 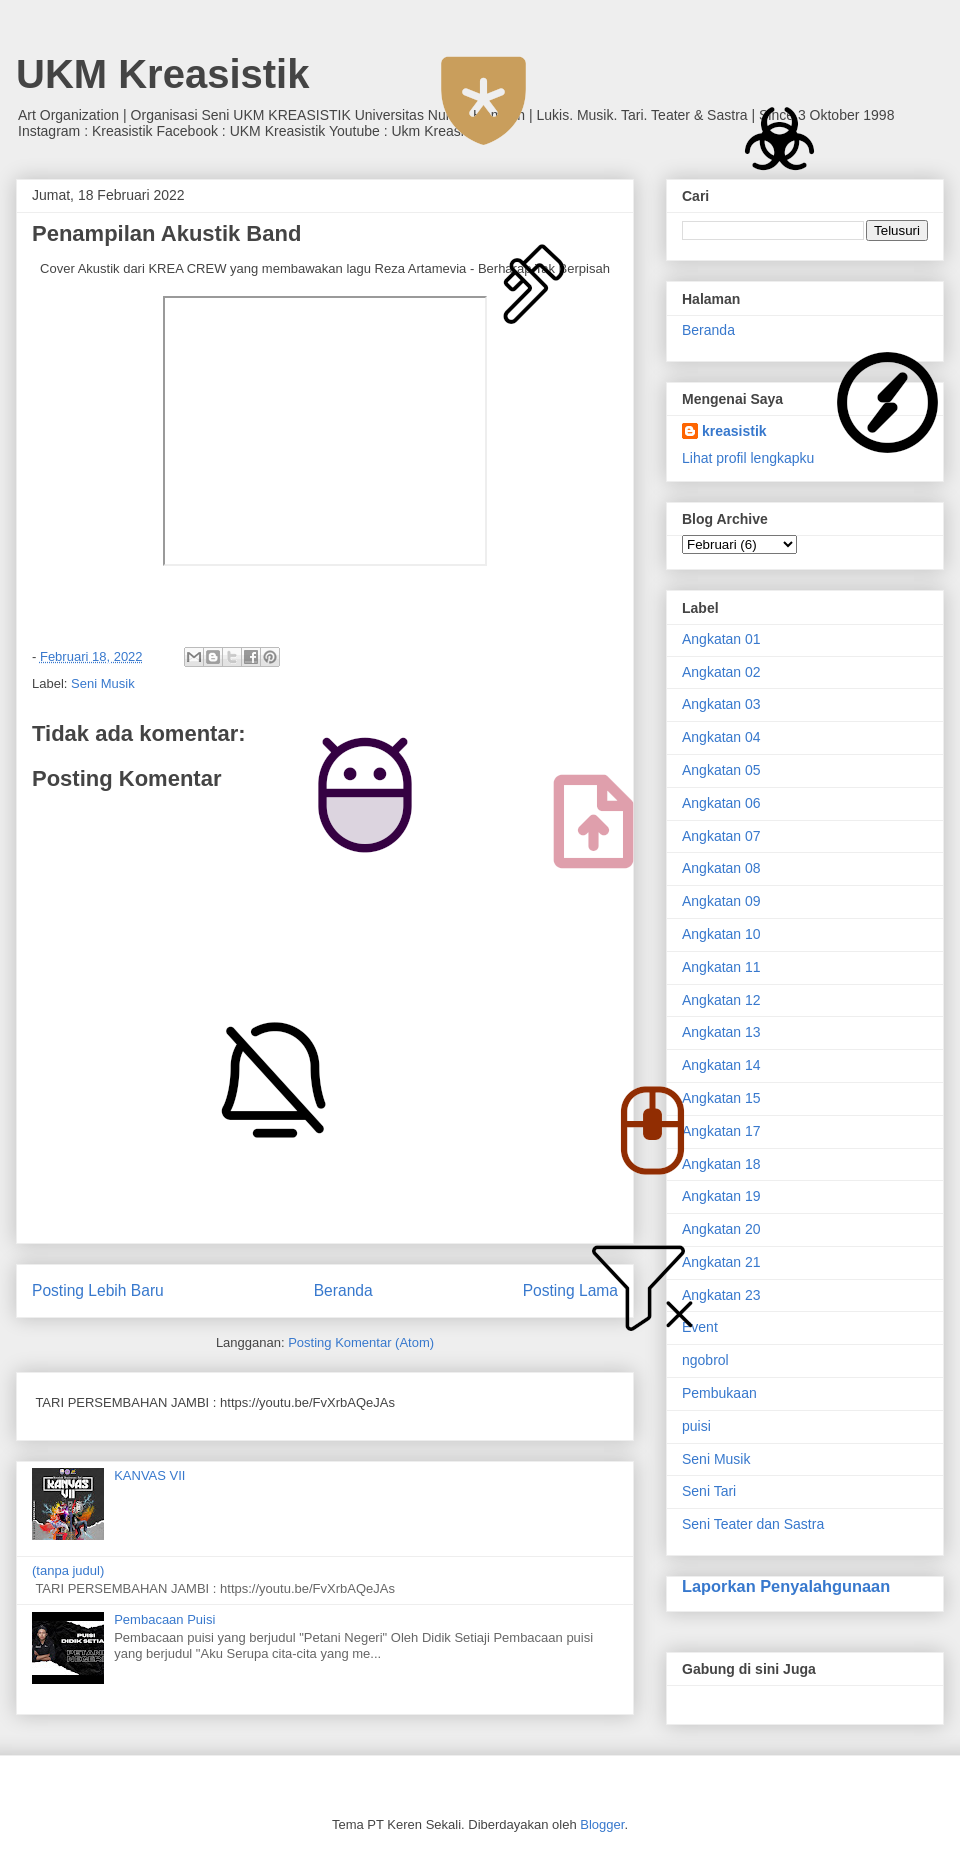 What do you see at coordinates (530, 284) in the screenshot?
I see `access tools or settings` at bounding box center [530, 284].